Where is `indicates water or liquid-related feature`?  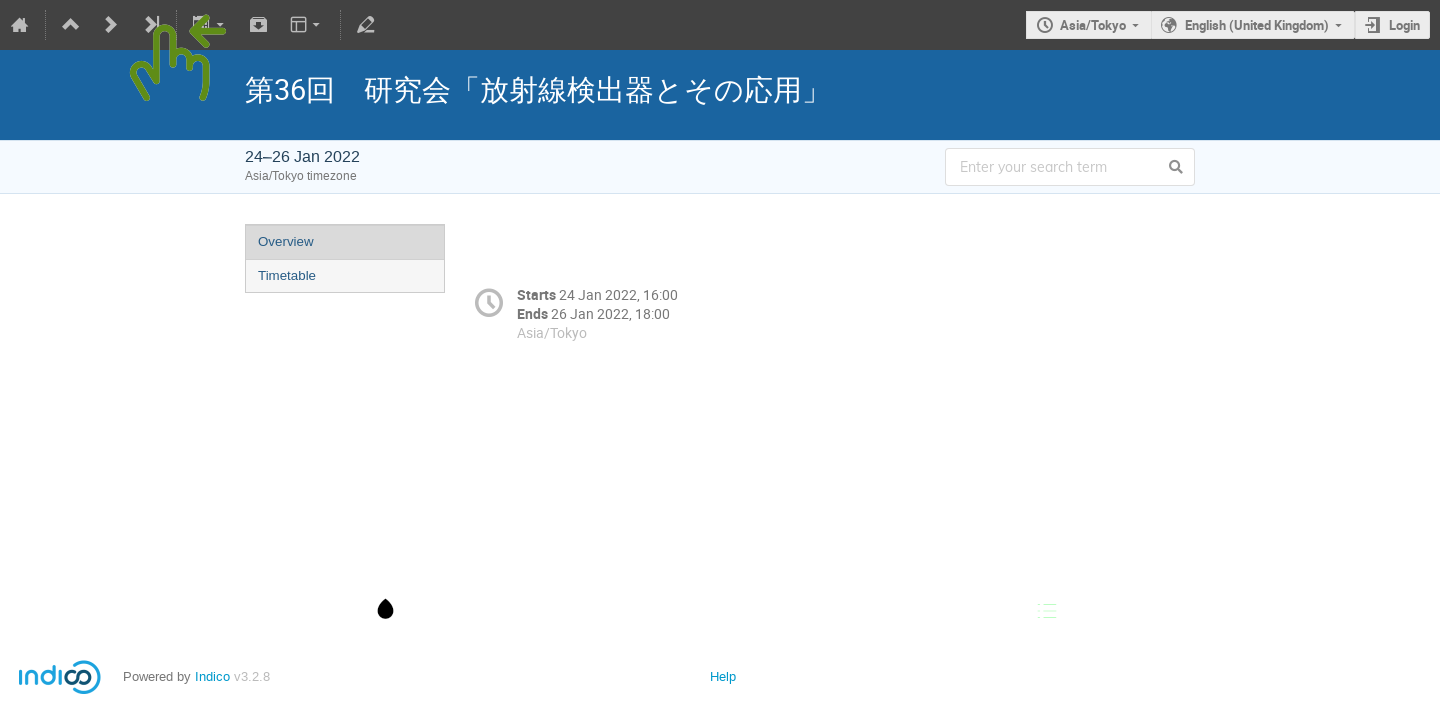
indicates water or liquid-related feature is located at coordinates (385, 609).